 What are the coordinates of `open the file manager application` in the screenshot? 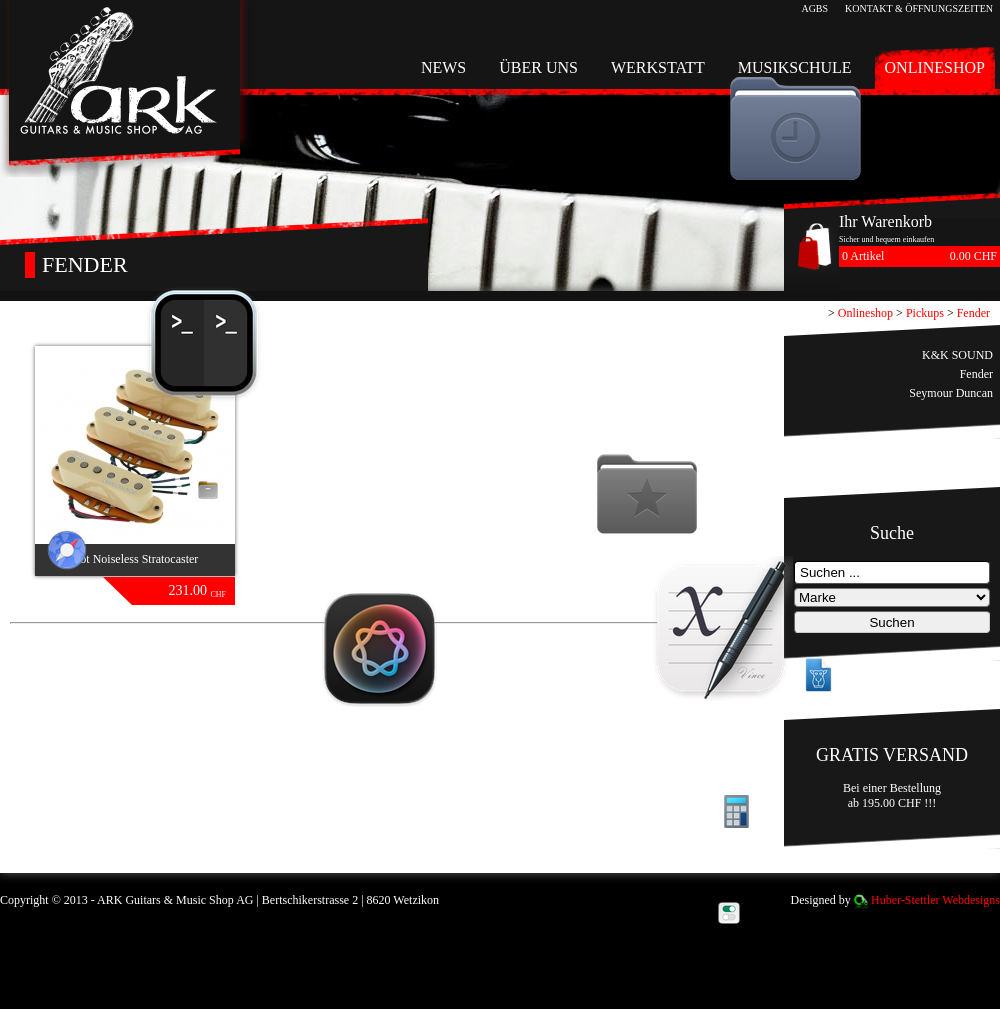 It's located at (208, 490).